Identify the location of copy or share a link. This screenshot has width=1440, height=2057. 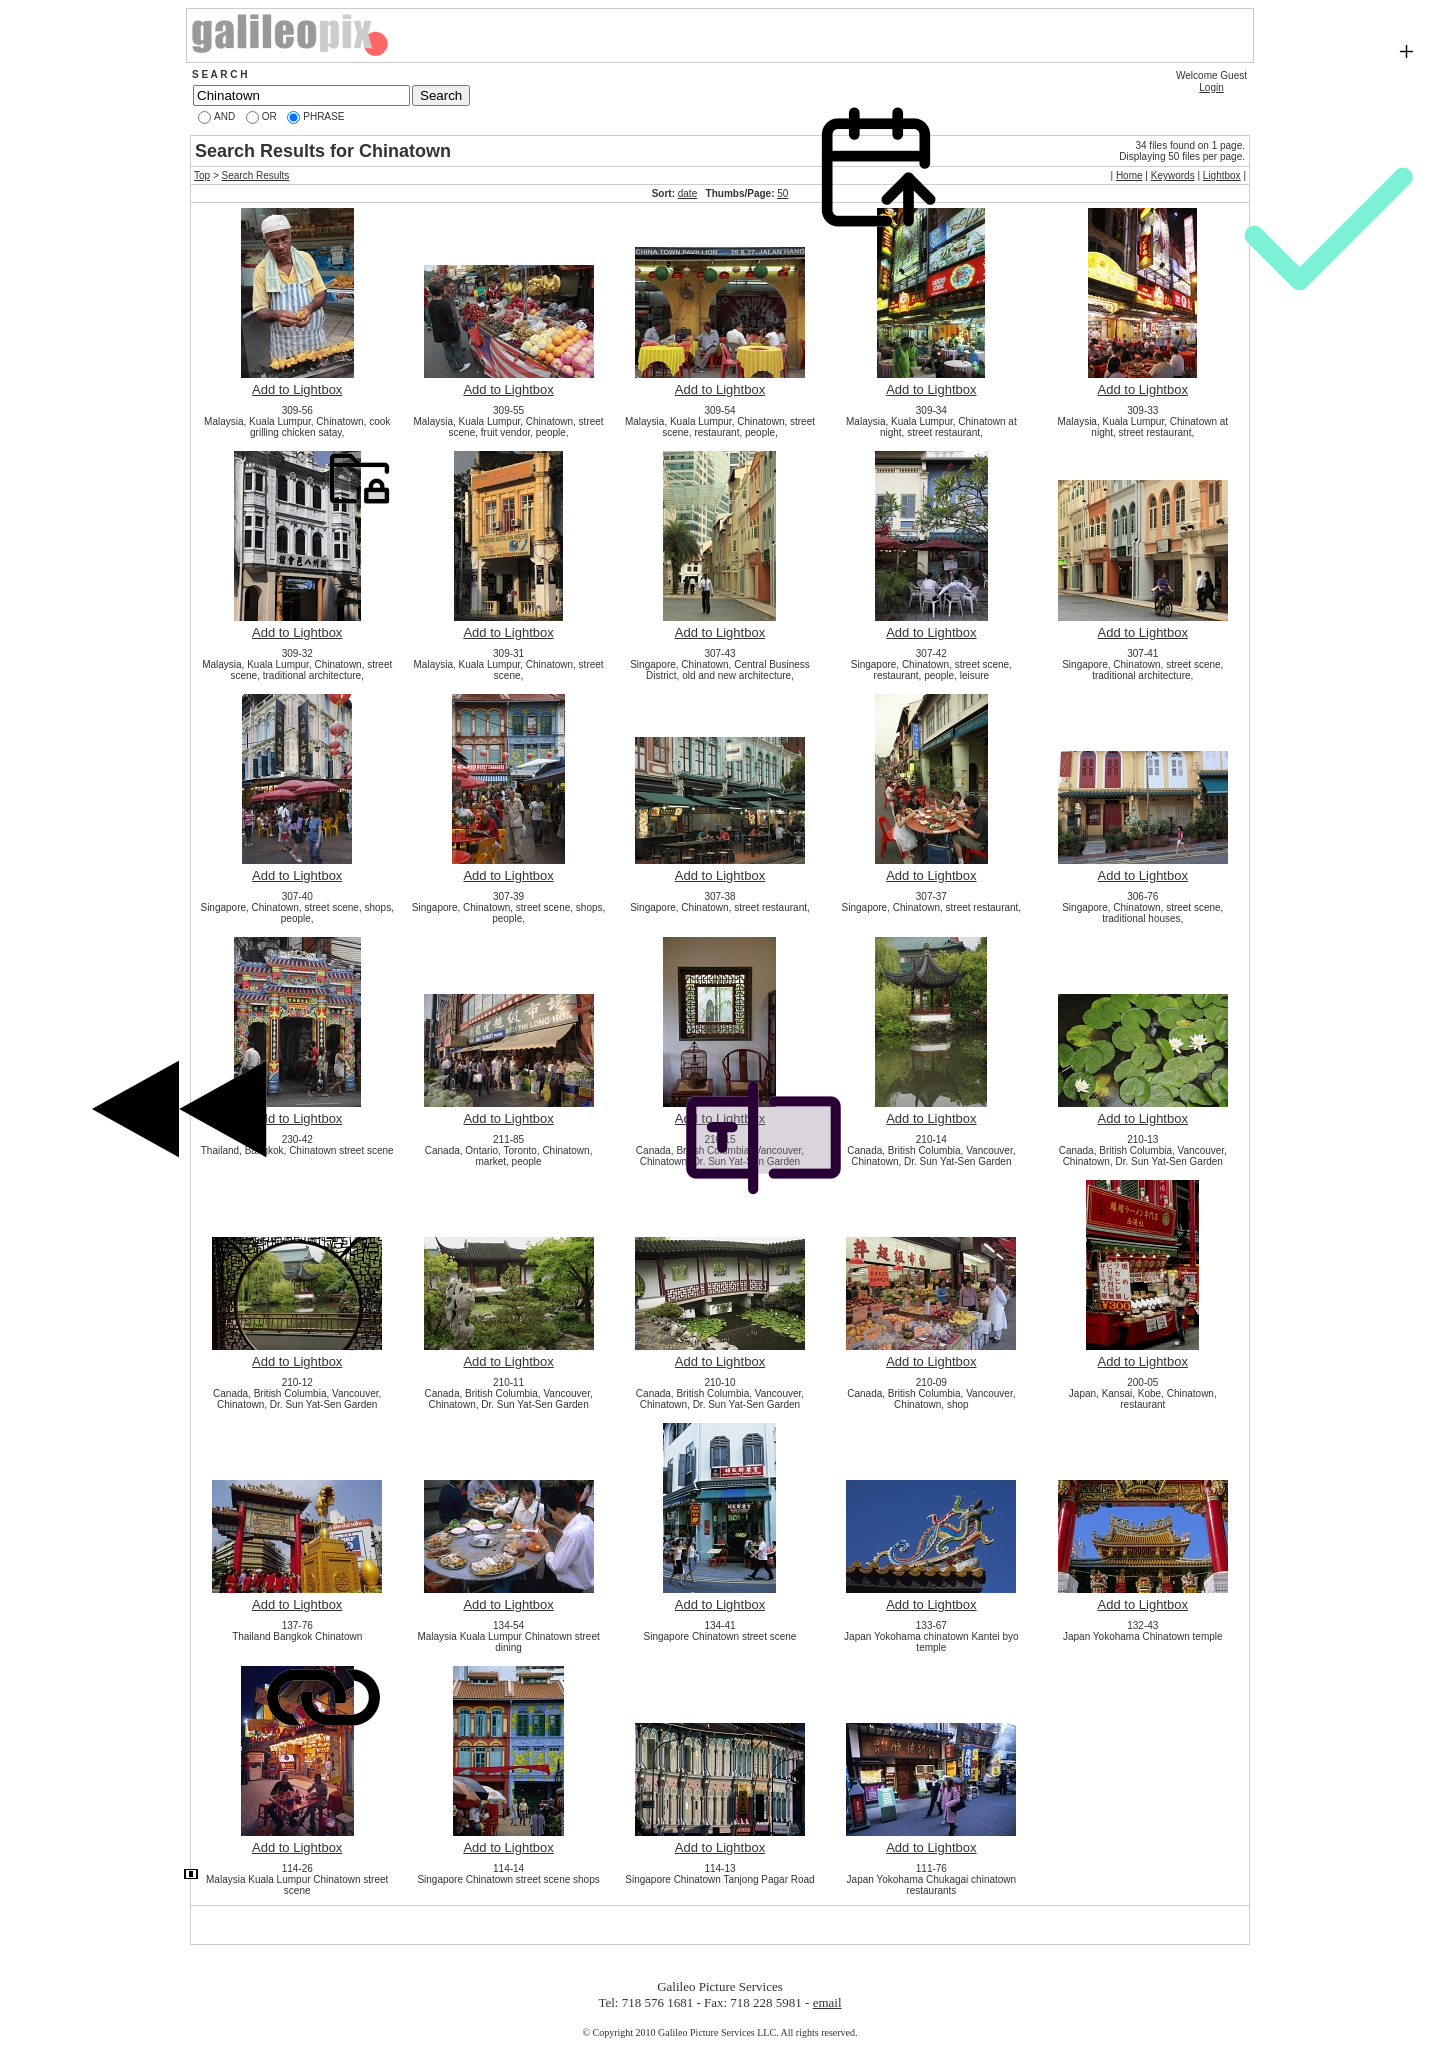
(323, 1697).